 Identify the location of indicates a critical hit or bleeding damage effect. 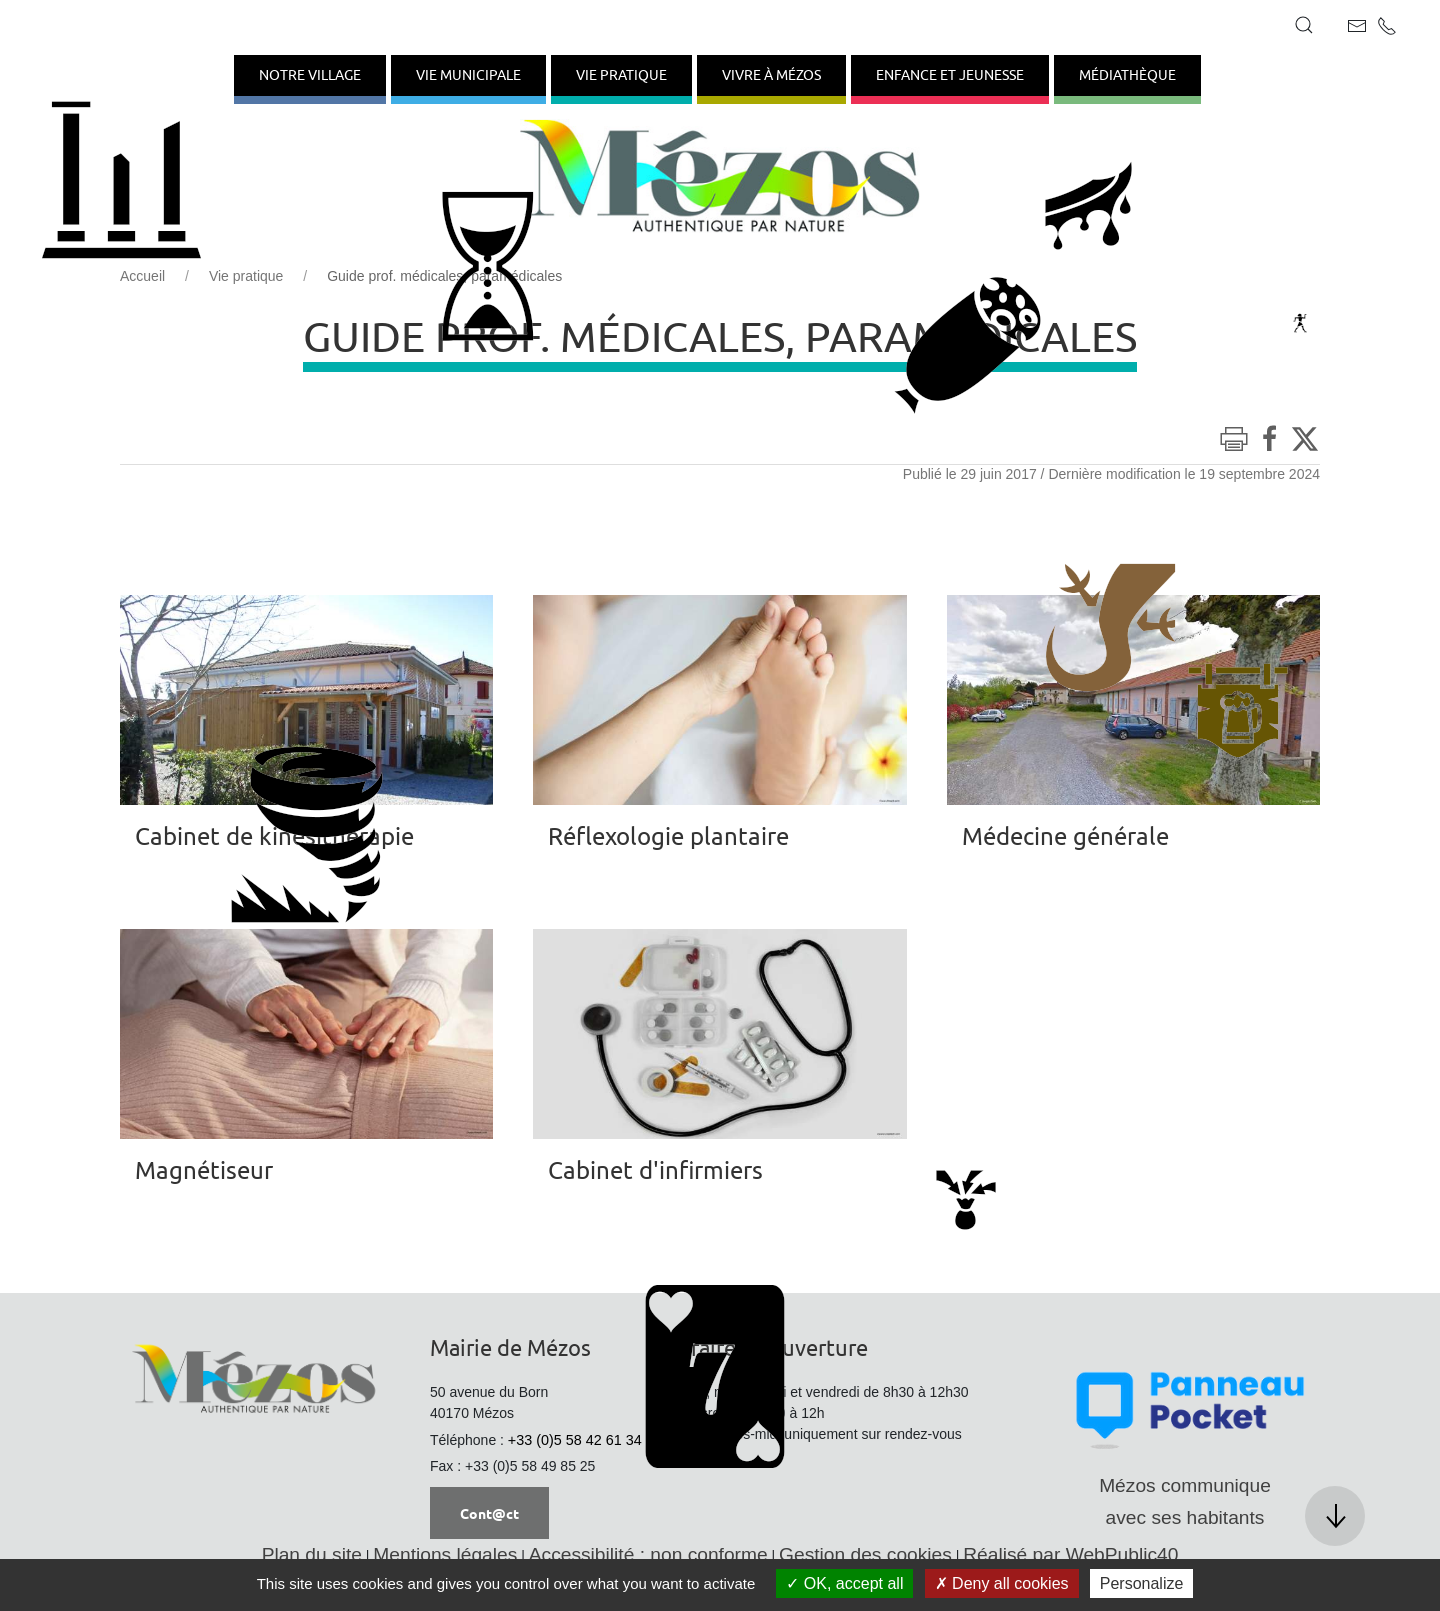
(1088, 205).